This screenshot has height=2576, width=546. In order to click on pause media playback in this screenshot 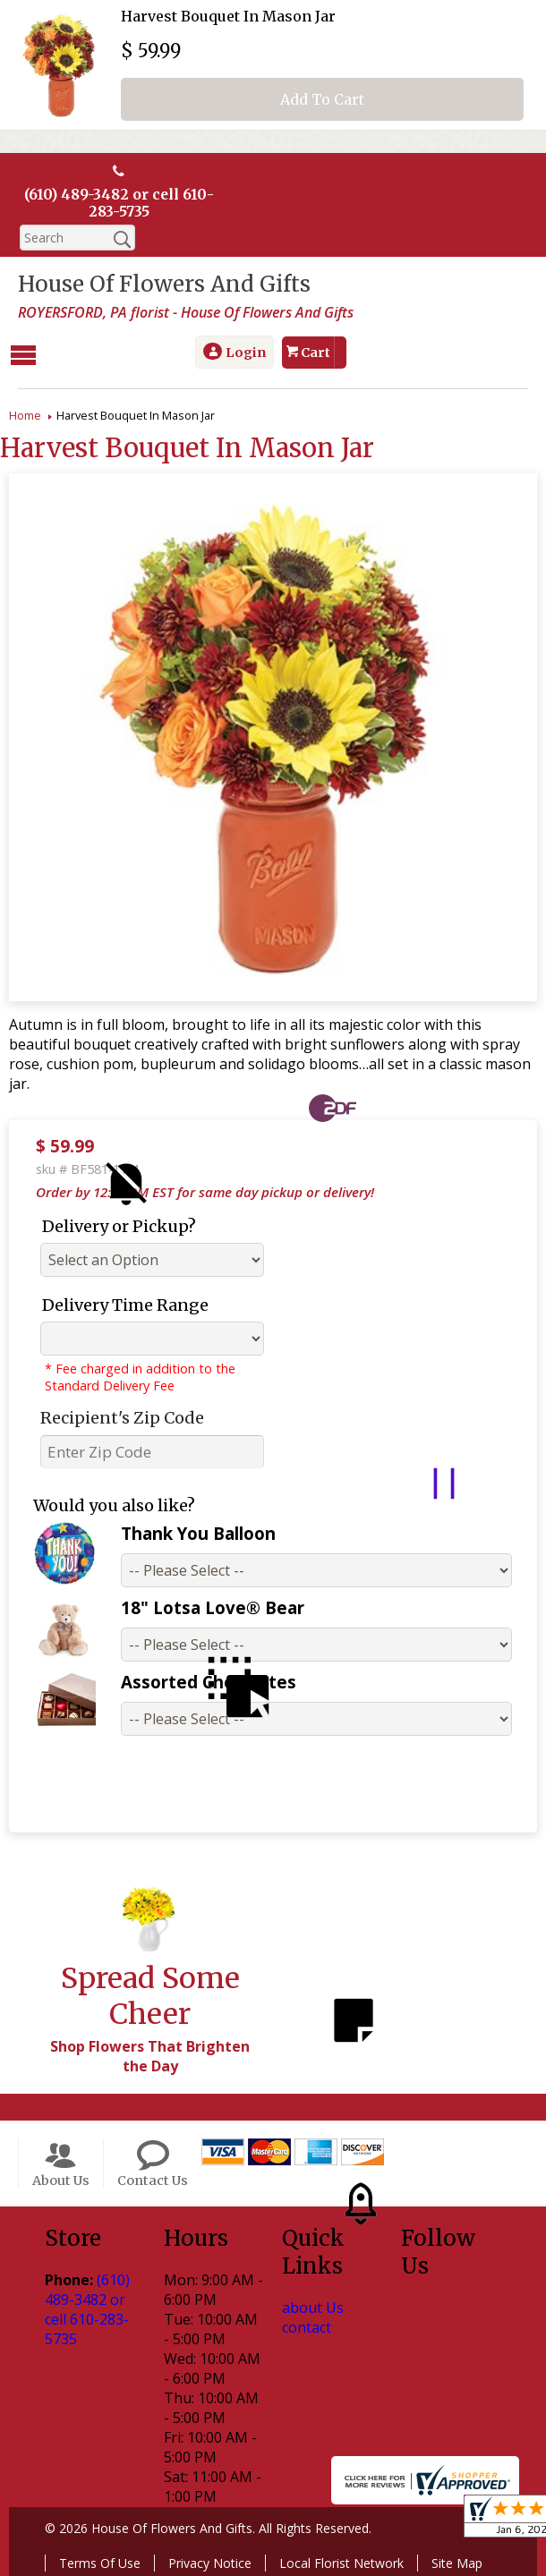, I will do `click(444, 1484)`.